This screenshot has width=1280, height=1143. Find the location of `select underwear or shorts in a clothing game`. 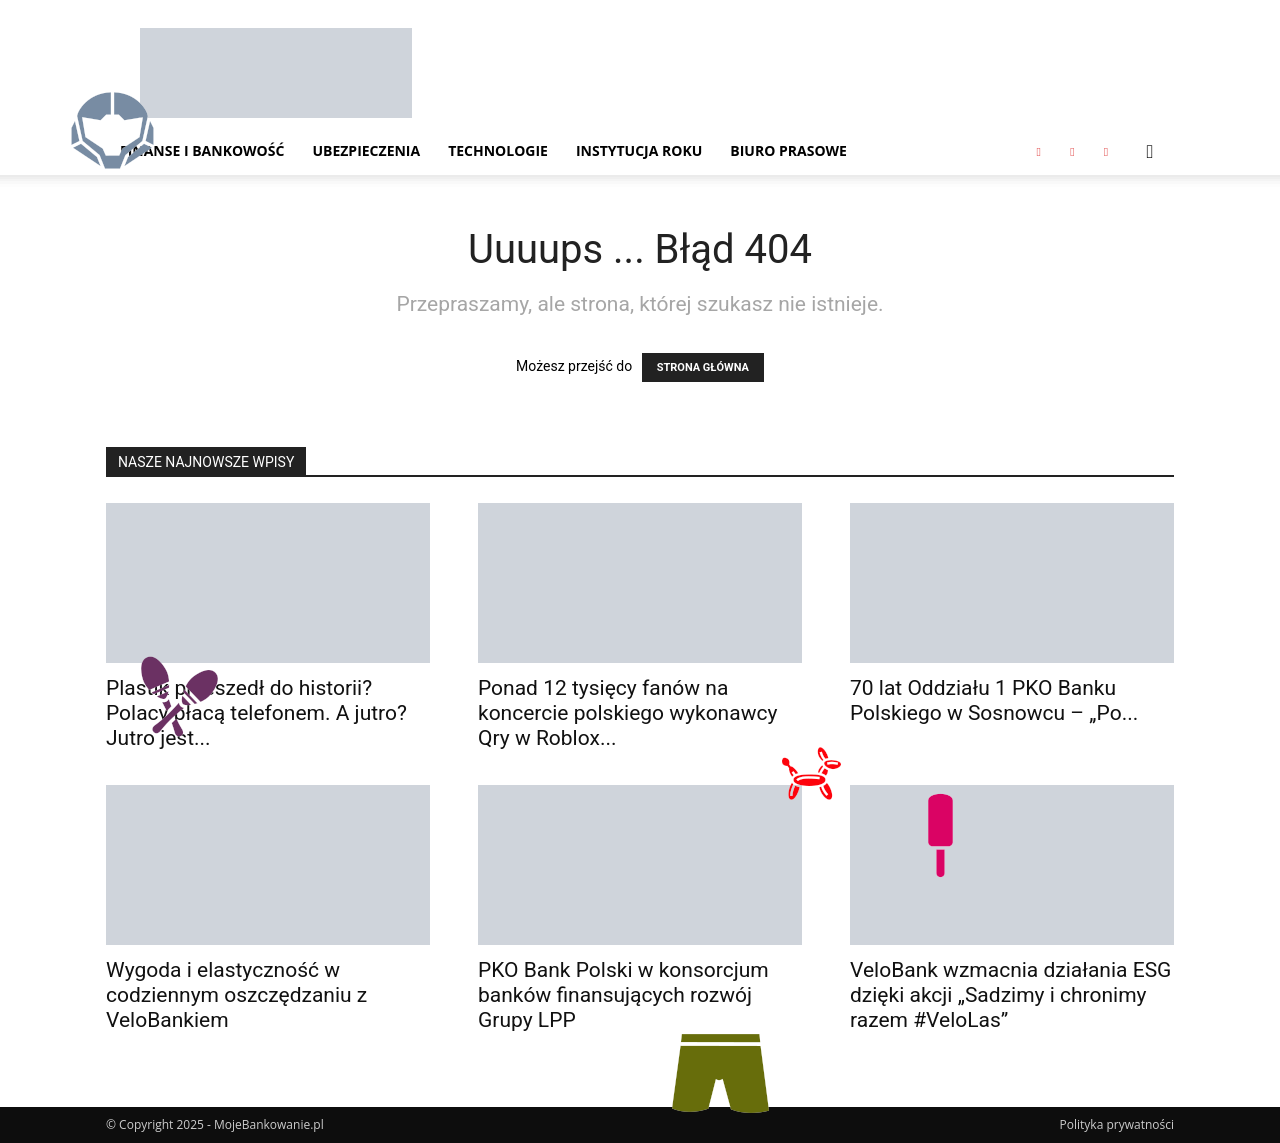

select underwear or shorts in a clothing game is located at coordinates (720, 1073).